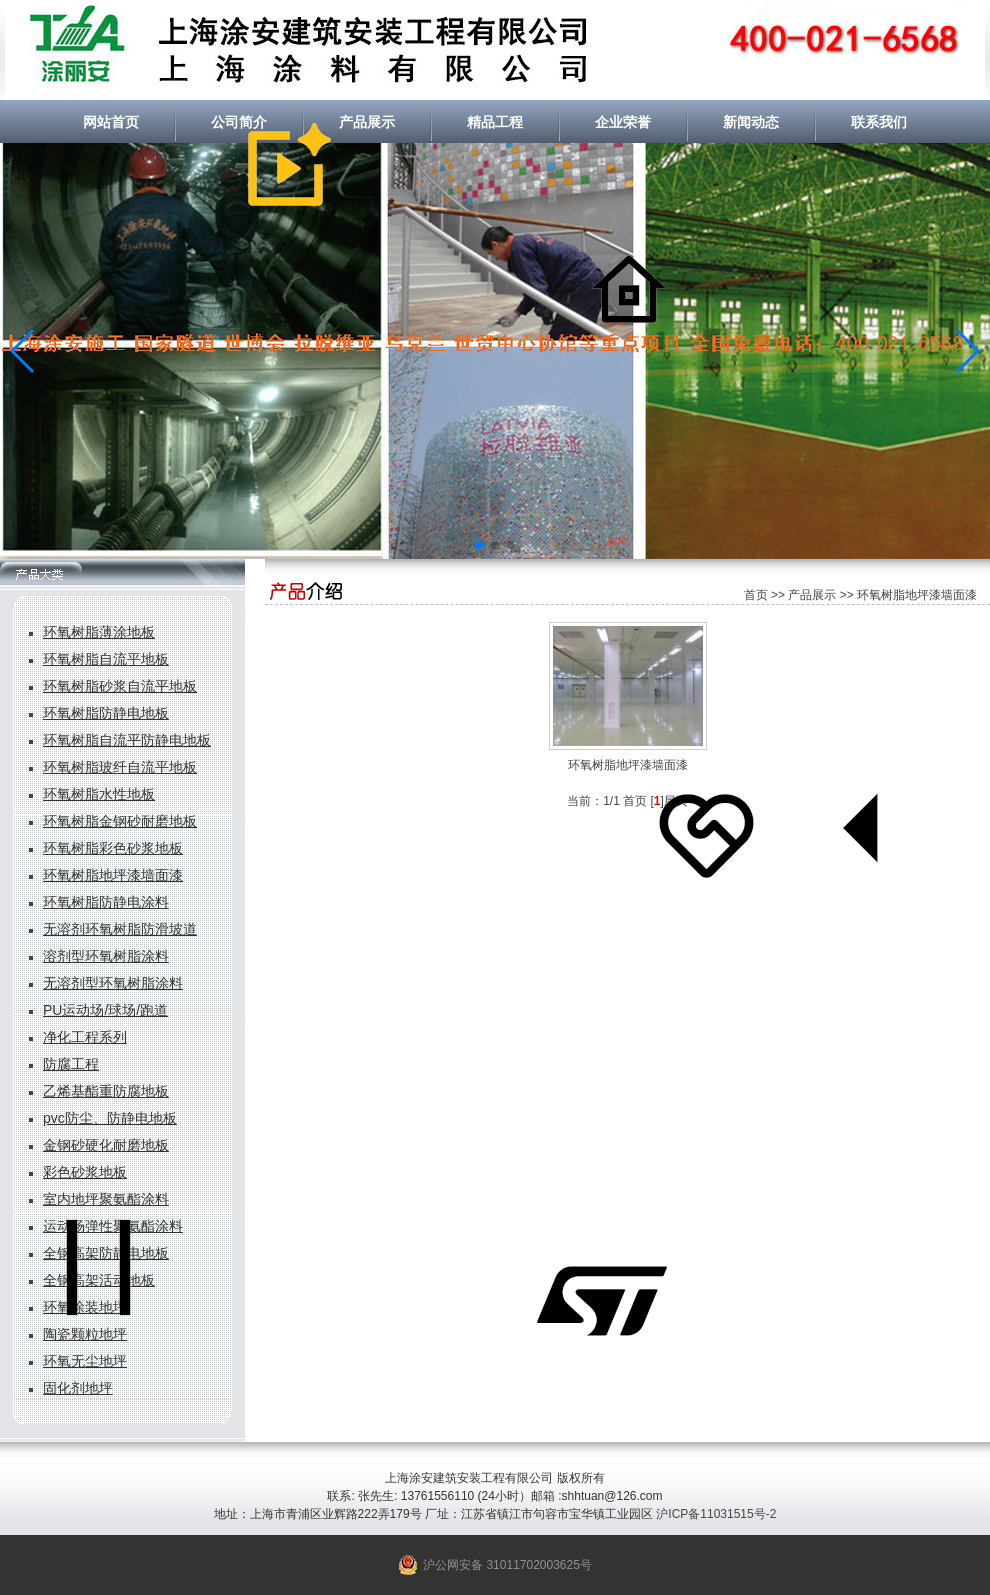  What do you see at coordinates (98, 1267) in the screenshot?
I see `pause media playback` at bounding box center [98, 1267].